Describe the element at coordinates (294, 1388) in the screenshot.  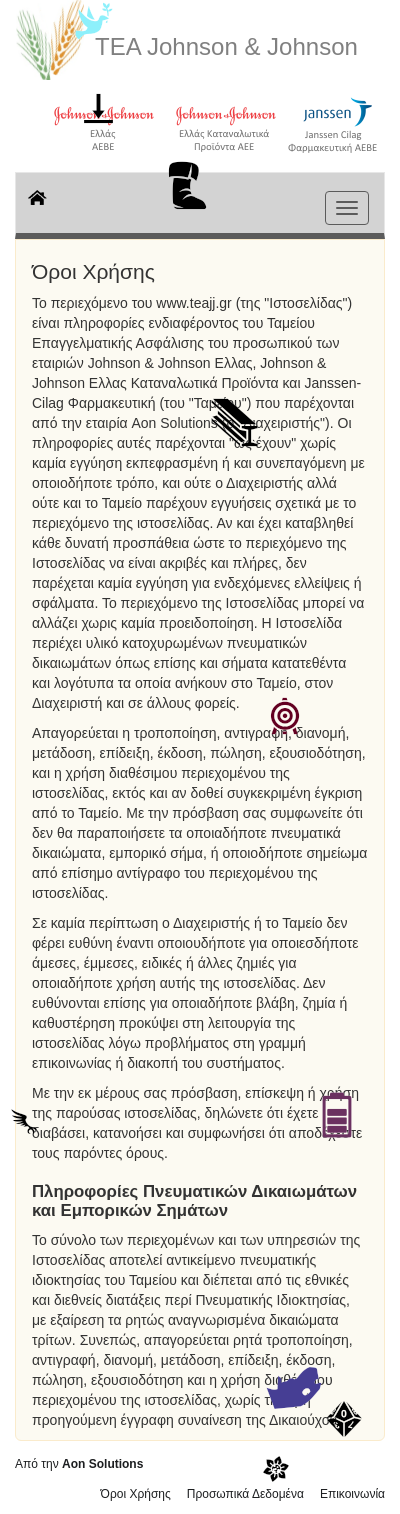
I see `select South Africa as your region` at that location.